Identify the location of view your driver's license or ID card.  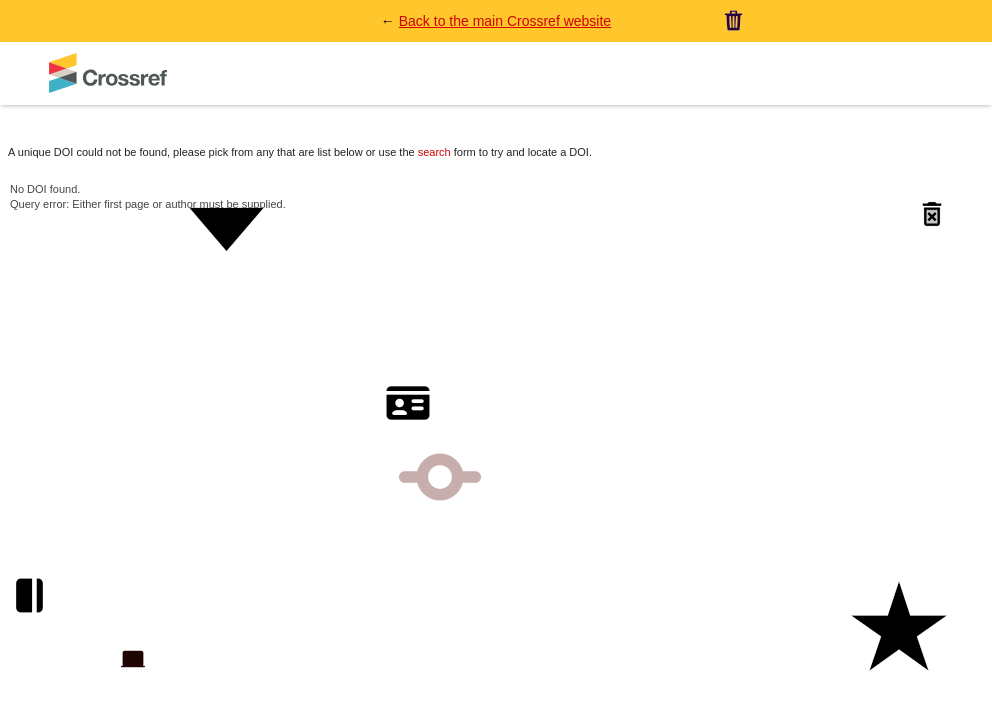
(408, 403).